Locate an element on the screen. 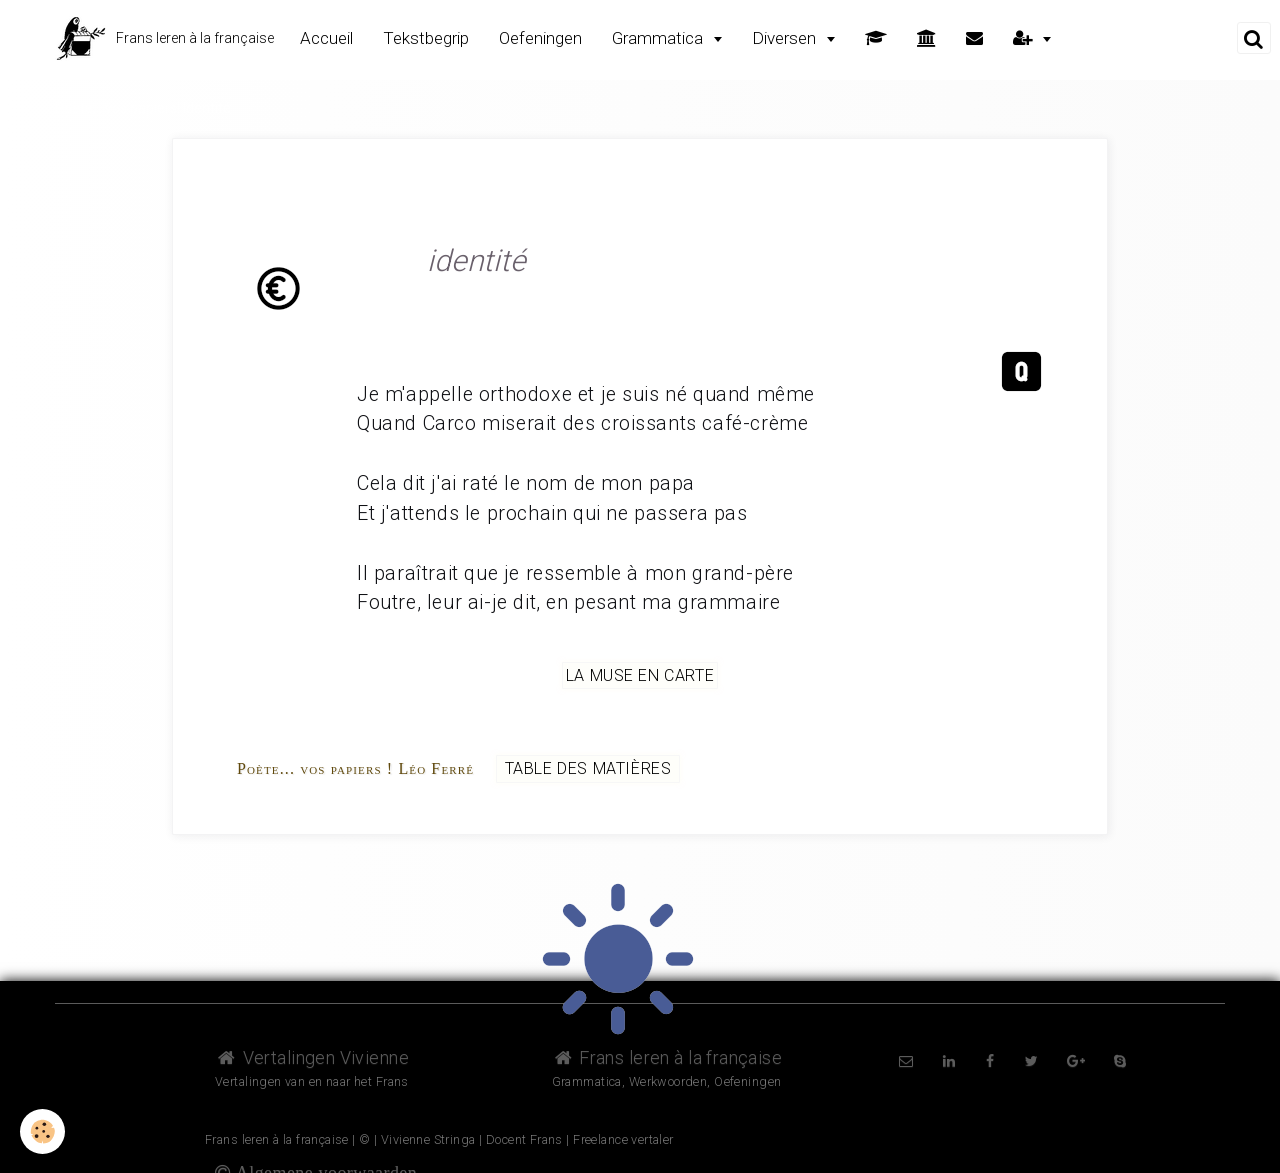 The width and height of the screenshot is (1280, 1173). represents the letter Q in a keyboard or text input is located at coordinates (1021, 371).